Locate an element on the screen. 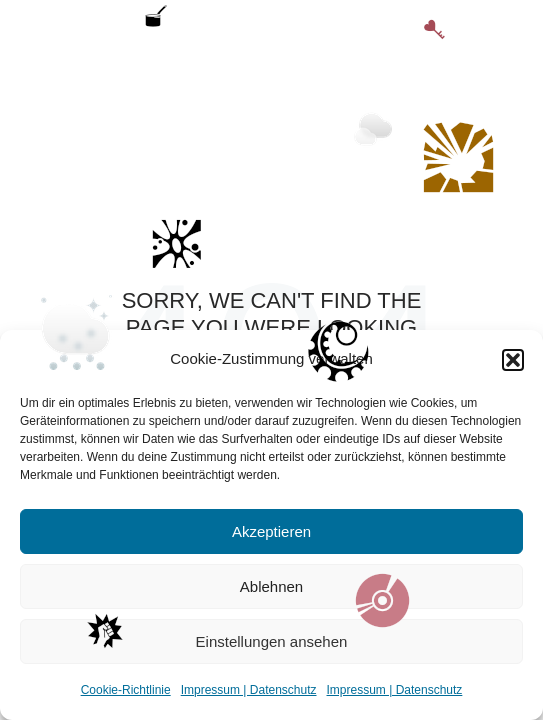 The image size is (543, 720). select crescent blade weapon in game inventory is located at coordinates (338, 351).